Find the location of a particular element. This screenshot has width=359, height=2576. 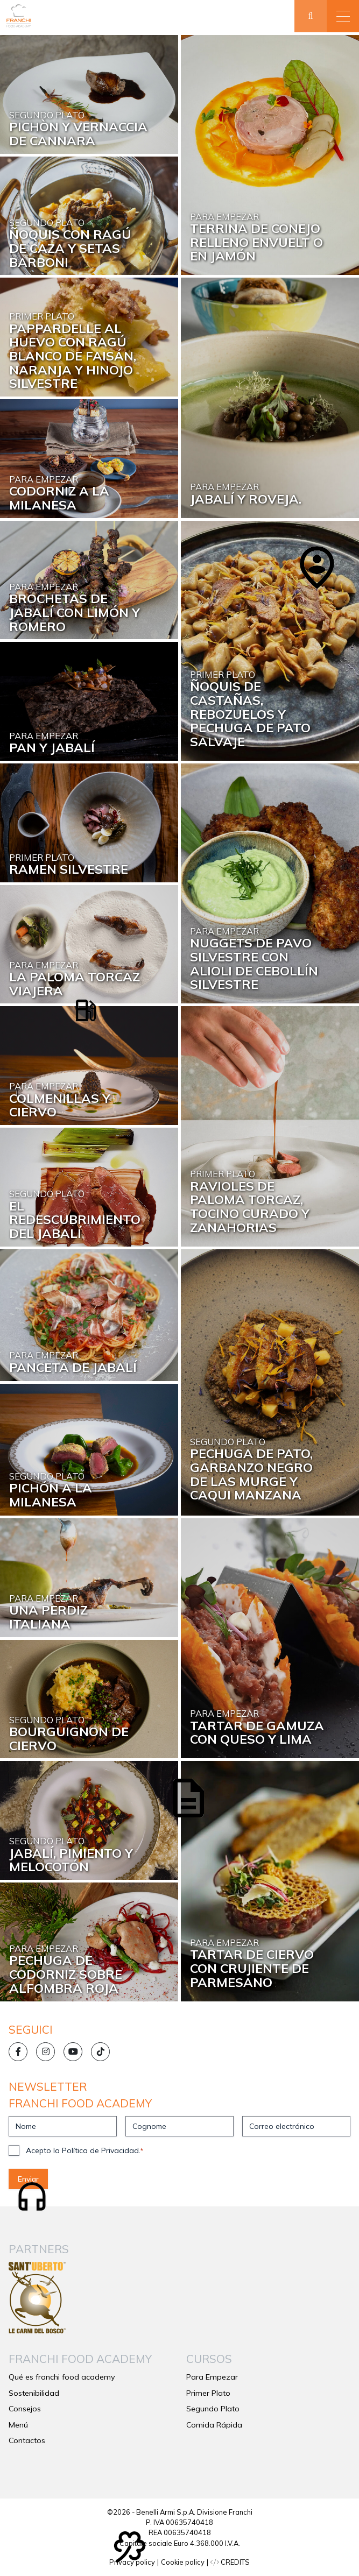

find nearby gas stations is located at coordinates (86, 1010).